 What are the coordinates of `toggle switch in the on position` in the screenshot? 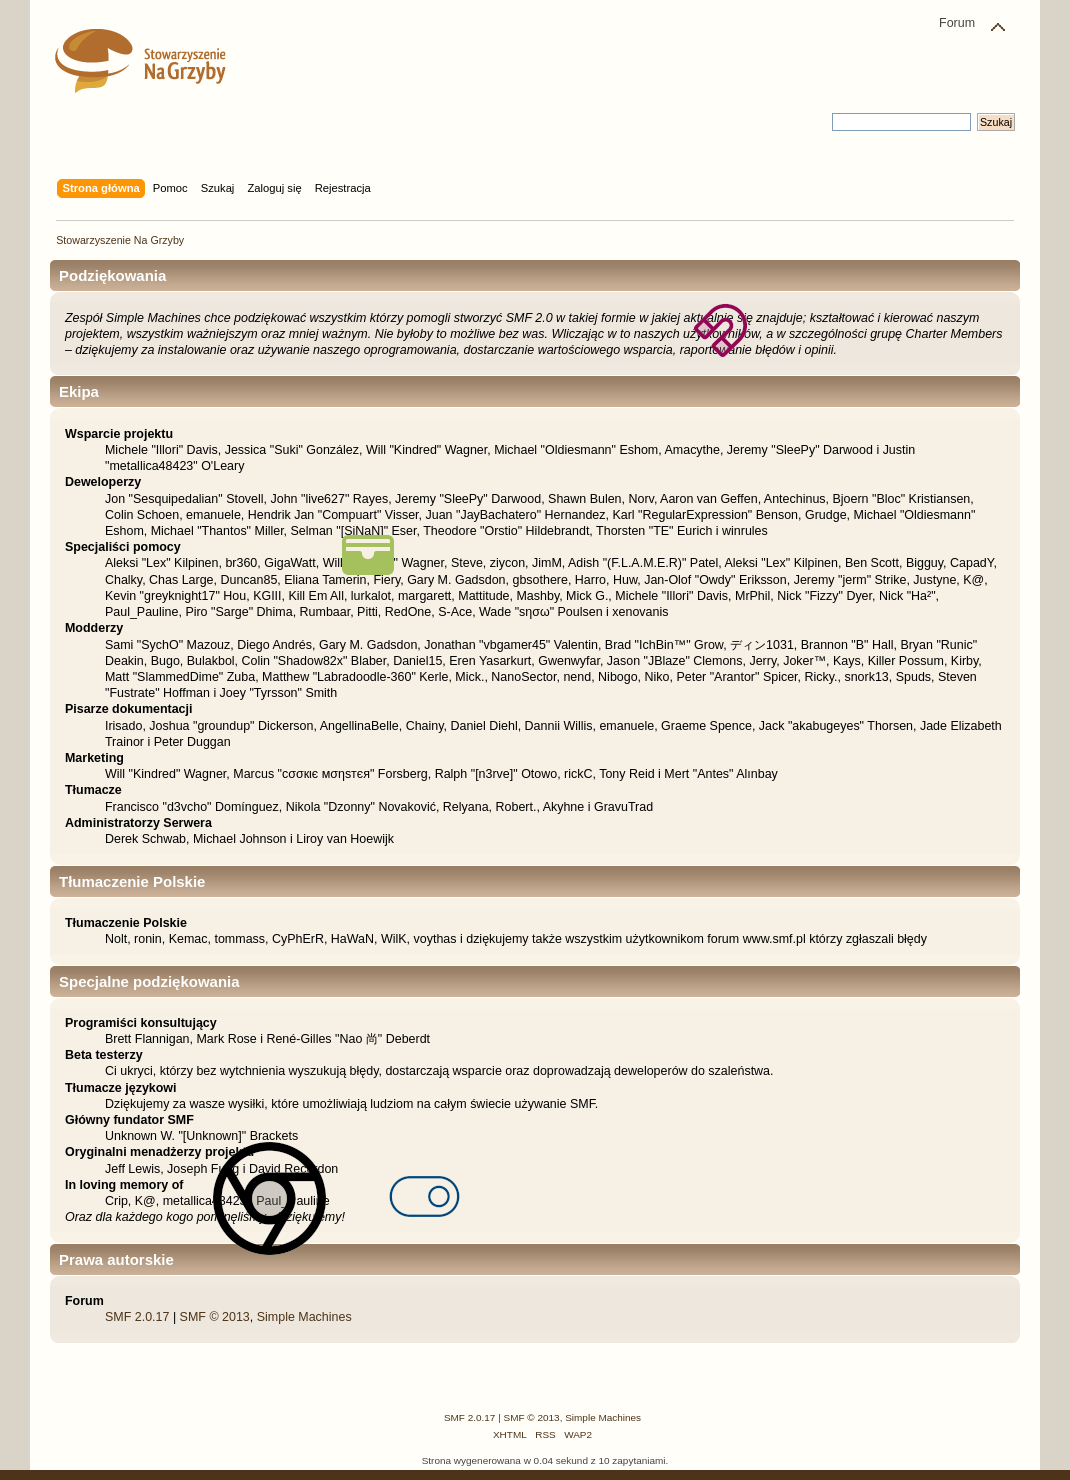 It's located at (424, 1196).